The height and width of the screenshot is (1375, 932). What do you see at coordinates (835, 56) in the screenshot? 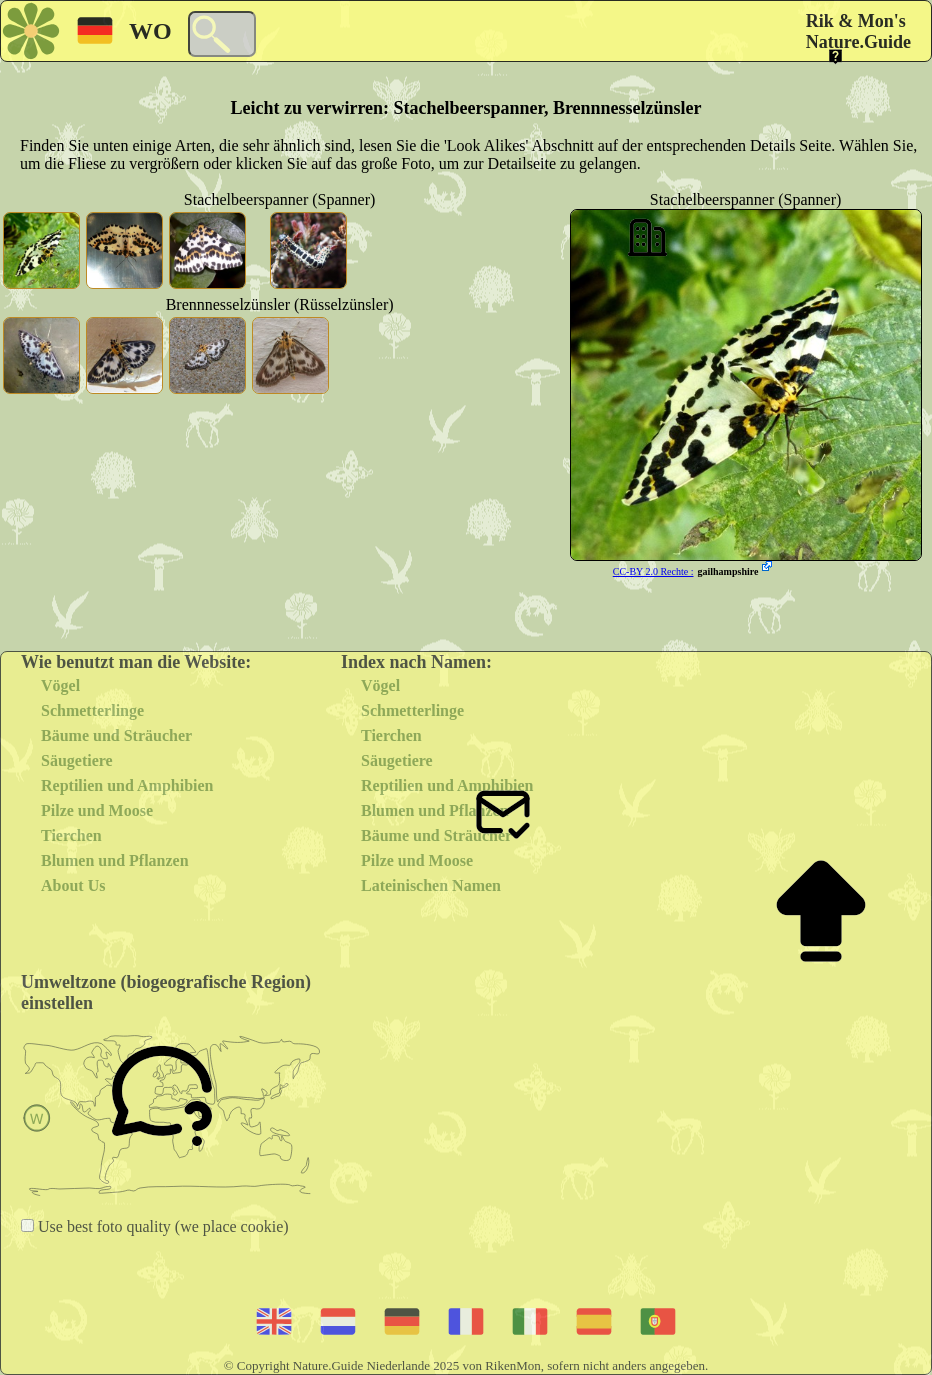
I see `access live help or support chat` at bounding box center [835, 56].